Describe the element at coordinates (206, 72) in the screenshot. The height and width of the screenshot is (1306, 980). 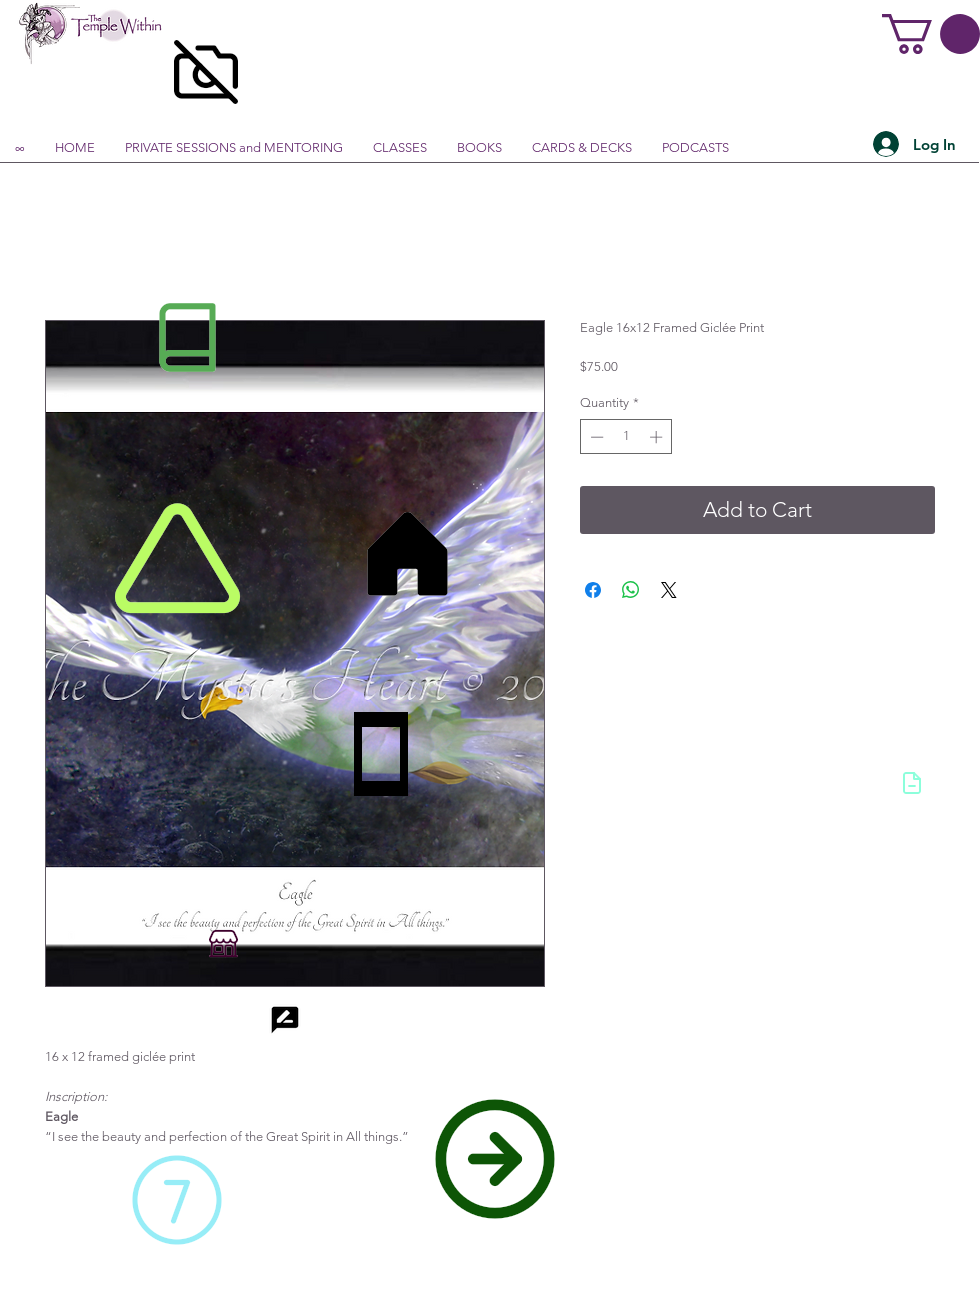
I see `camera is disabled or turned off` at that location.